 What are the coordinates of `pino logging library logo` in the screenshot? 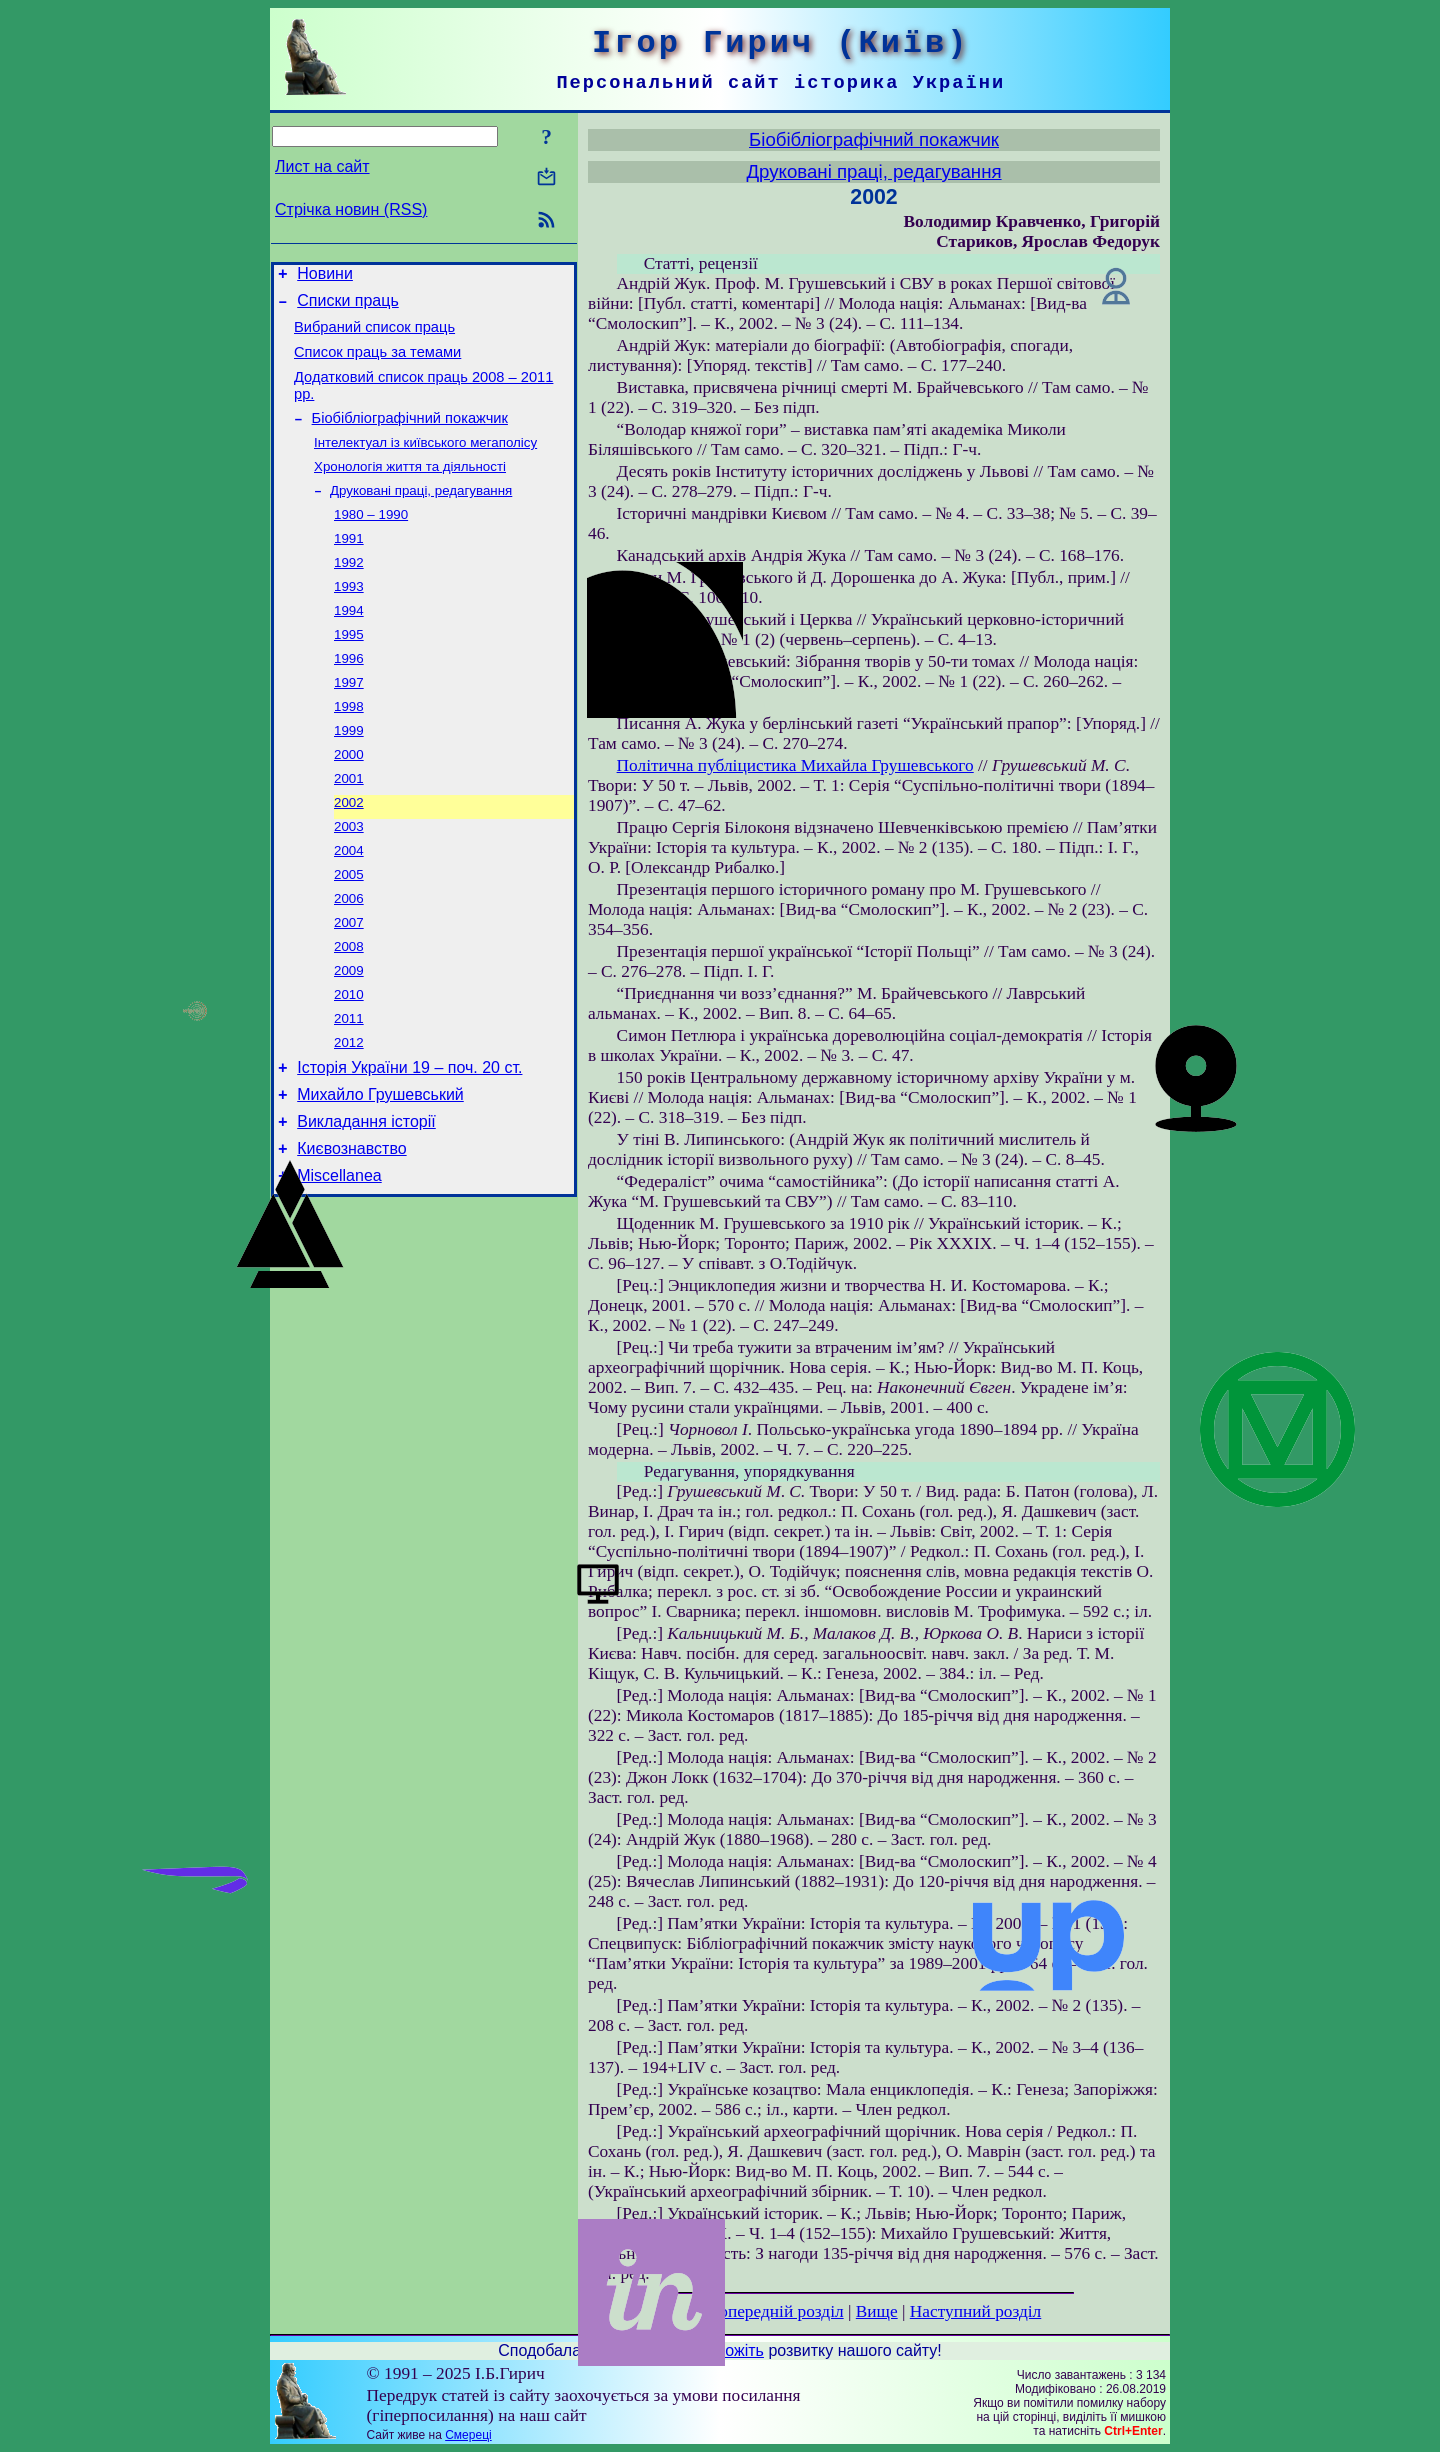 It's located at (290, 1224).